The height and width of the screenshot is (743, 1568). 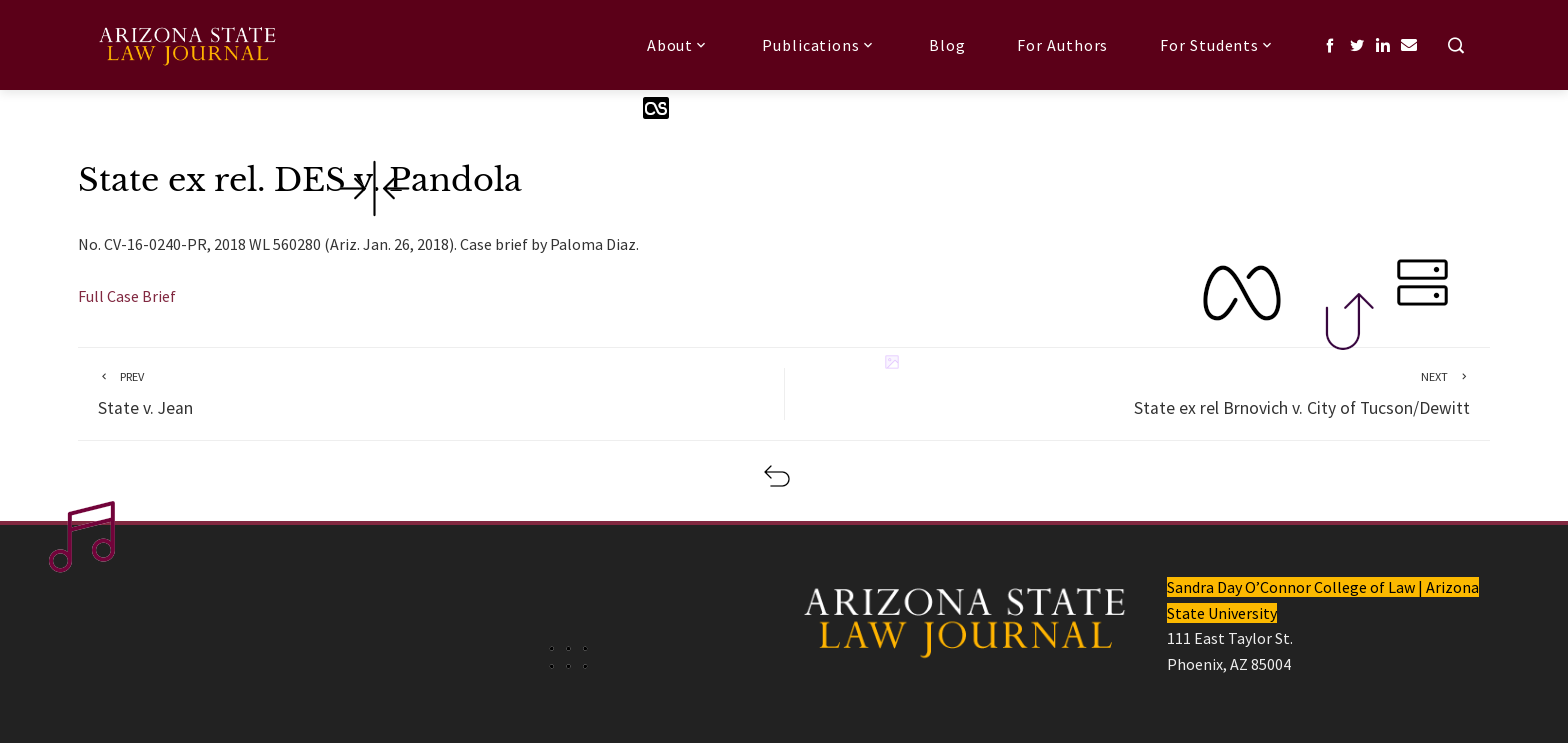 I want to click on redo or repeat last action, so click(x=1347, y=321).